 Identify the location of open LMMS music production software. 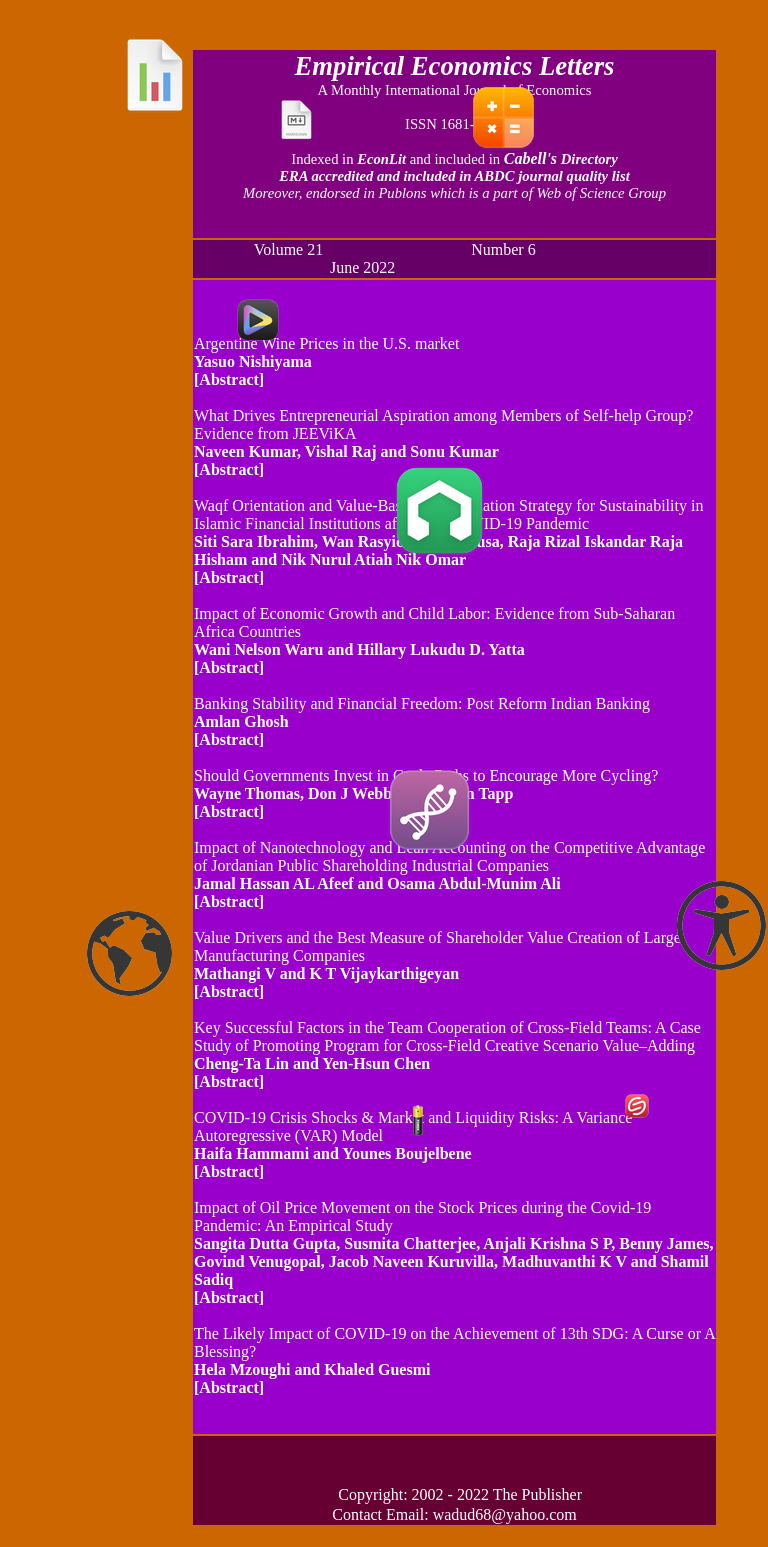
(439, 510).